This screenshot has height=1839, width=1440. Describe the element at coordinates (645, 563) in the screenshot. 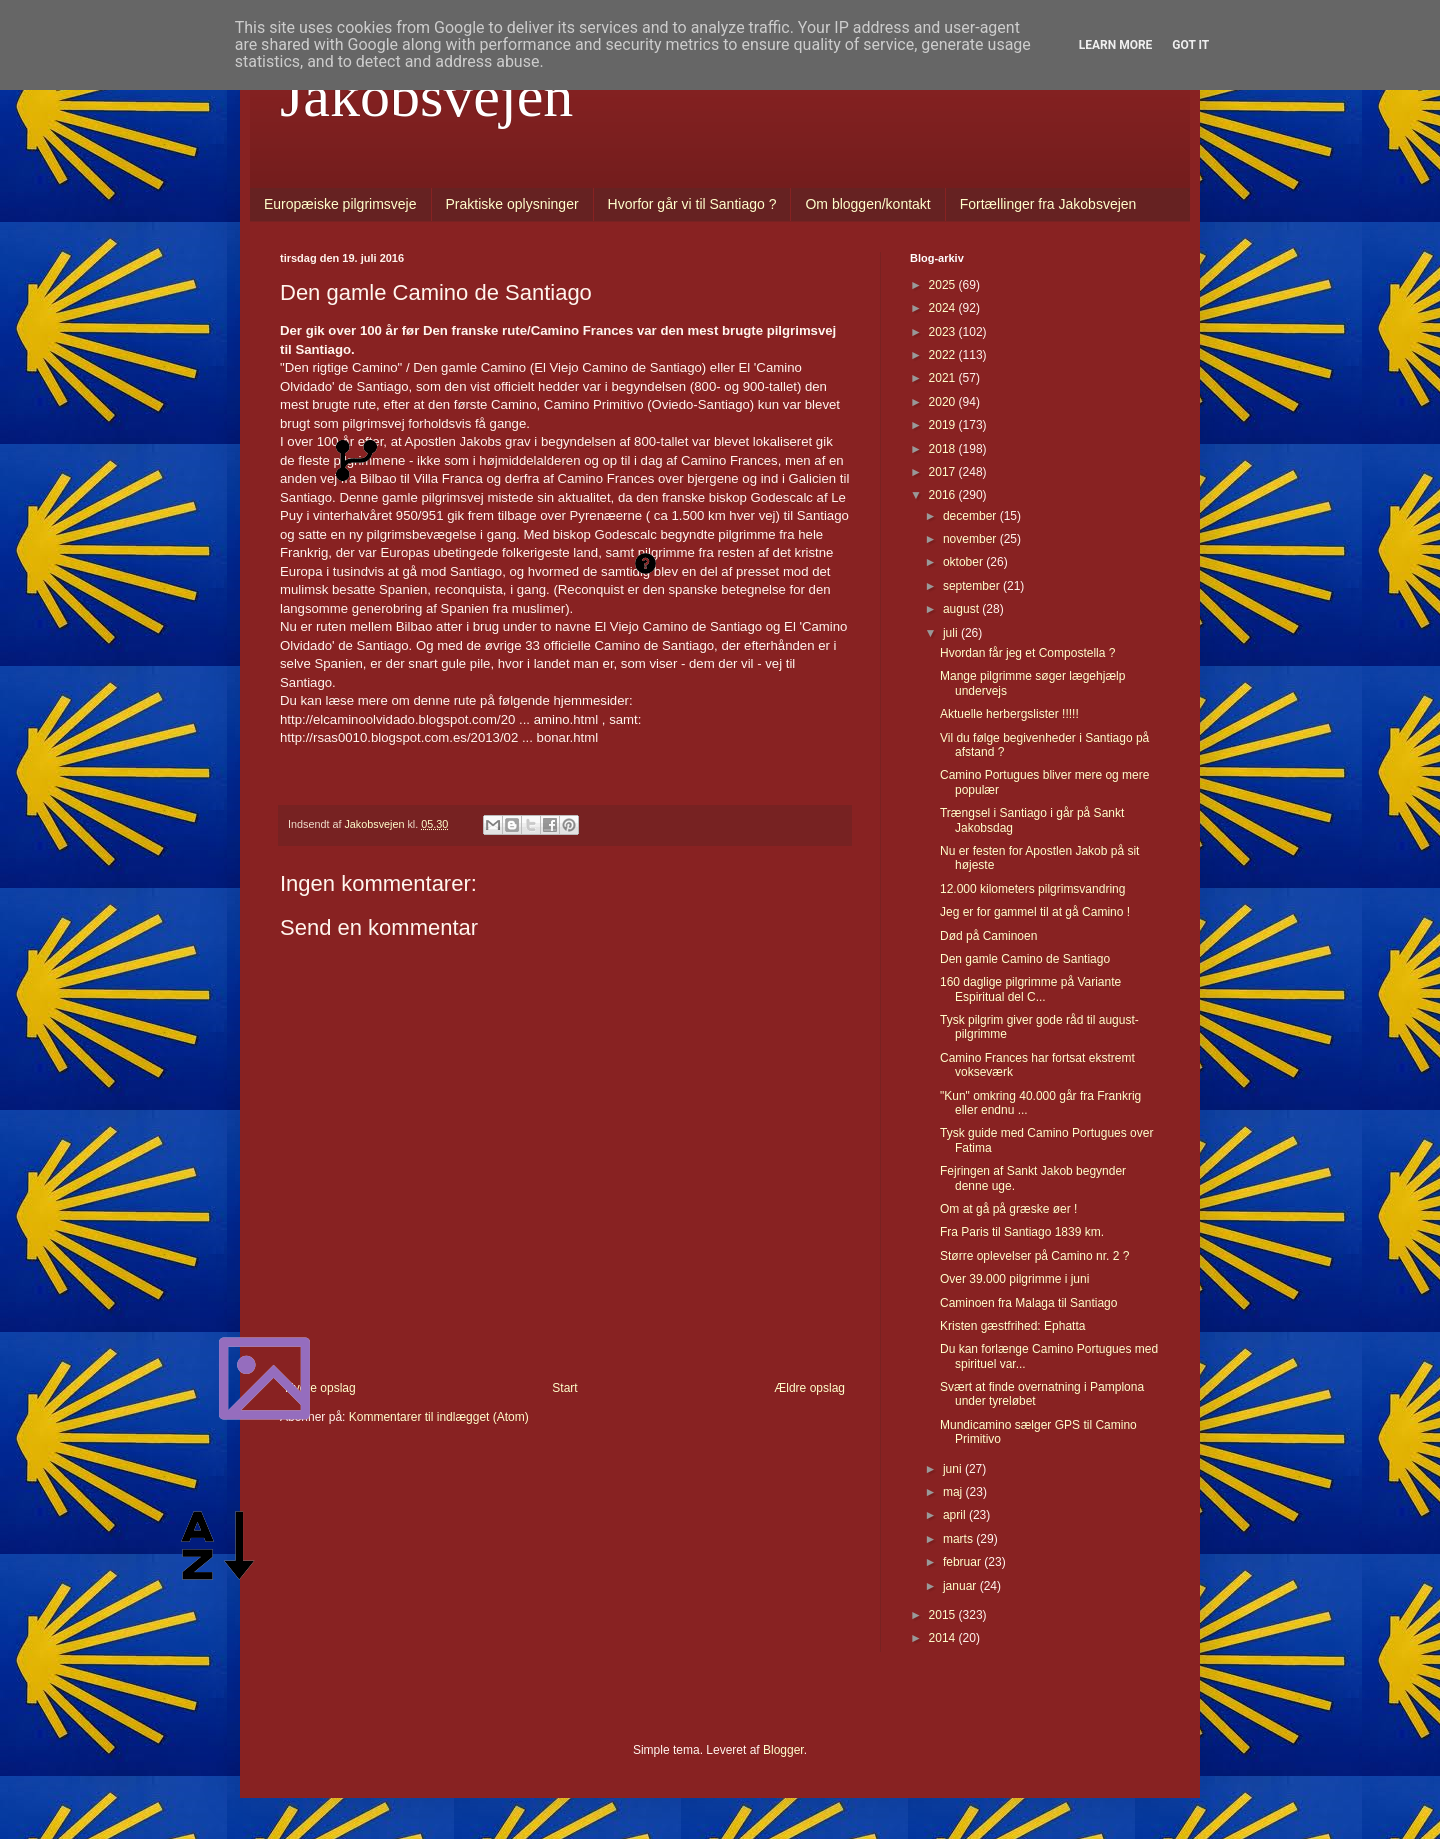

I see `access help or support` at that location.